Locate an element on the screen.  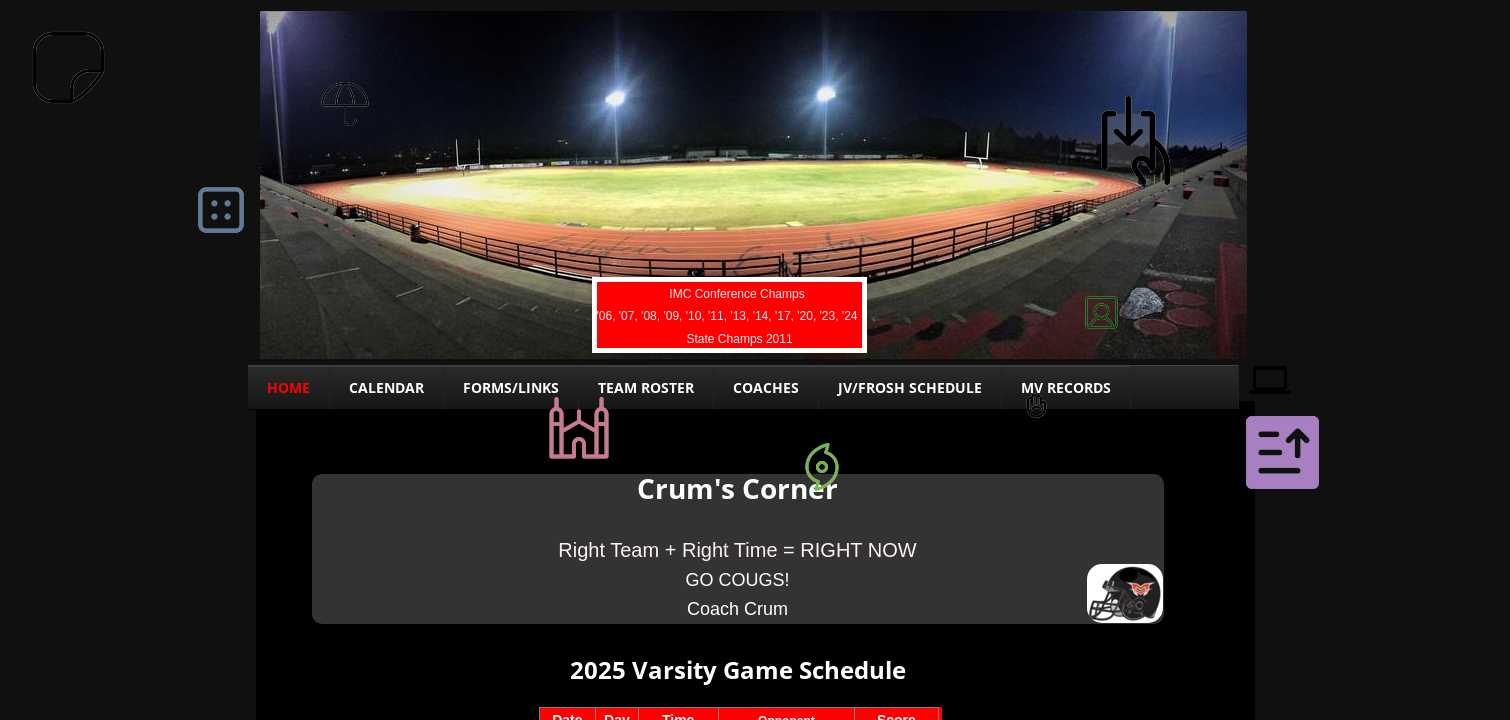
withdraw cash or funds is located at coordinates (1131, 140).